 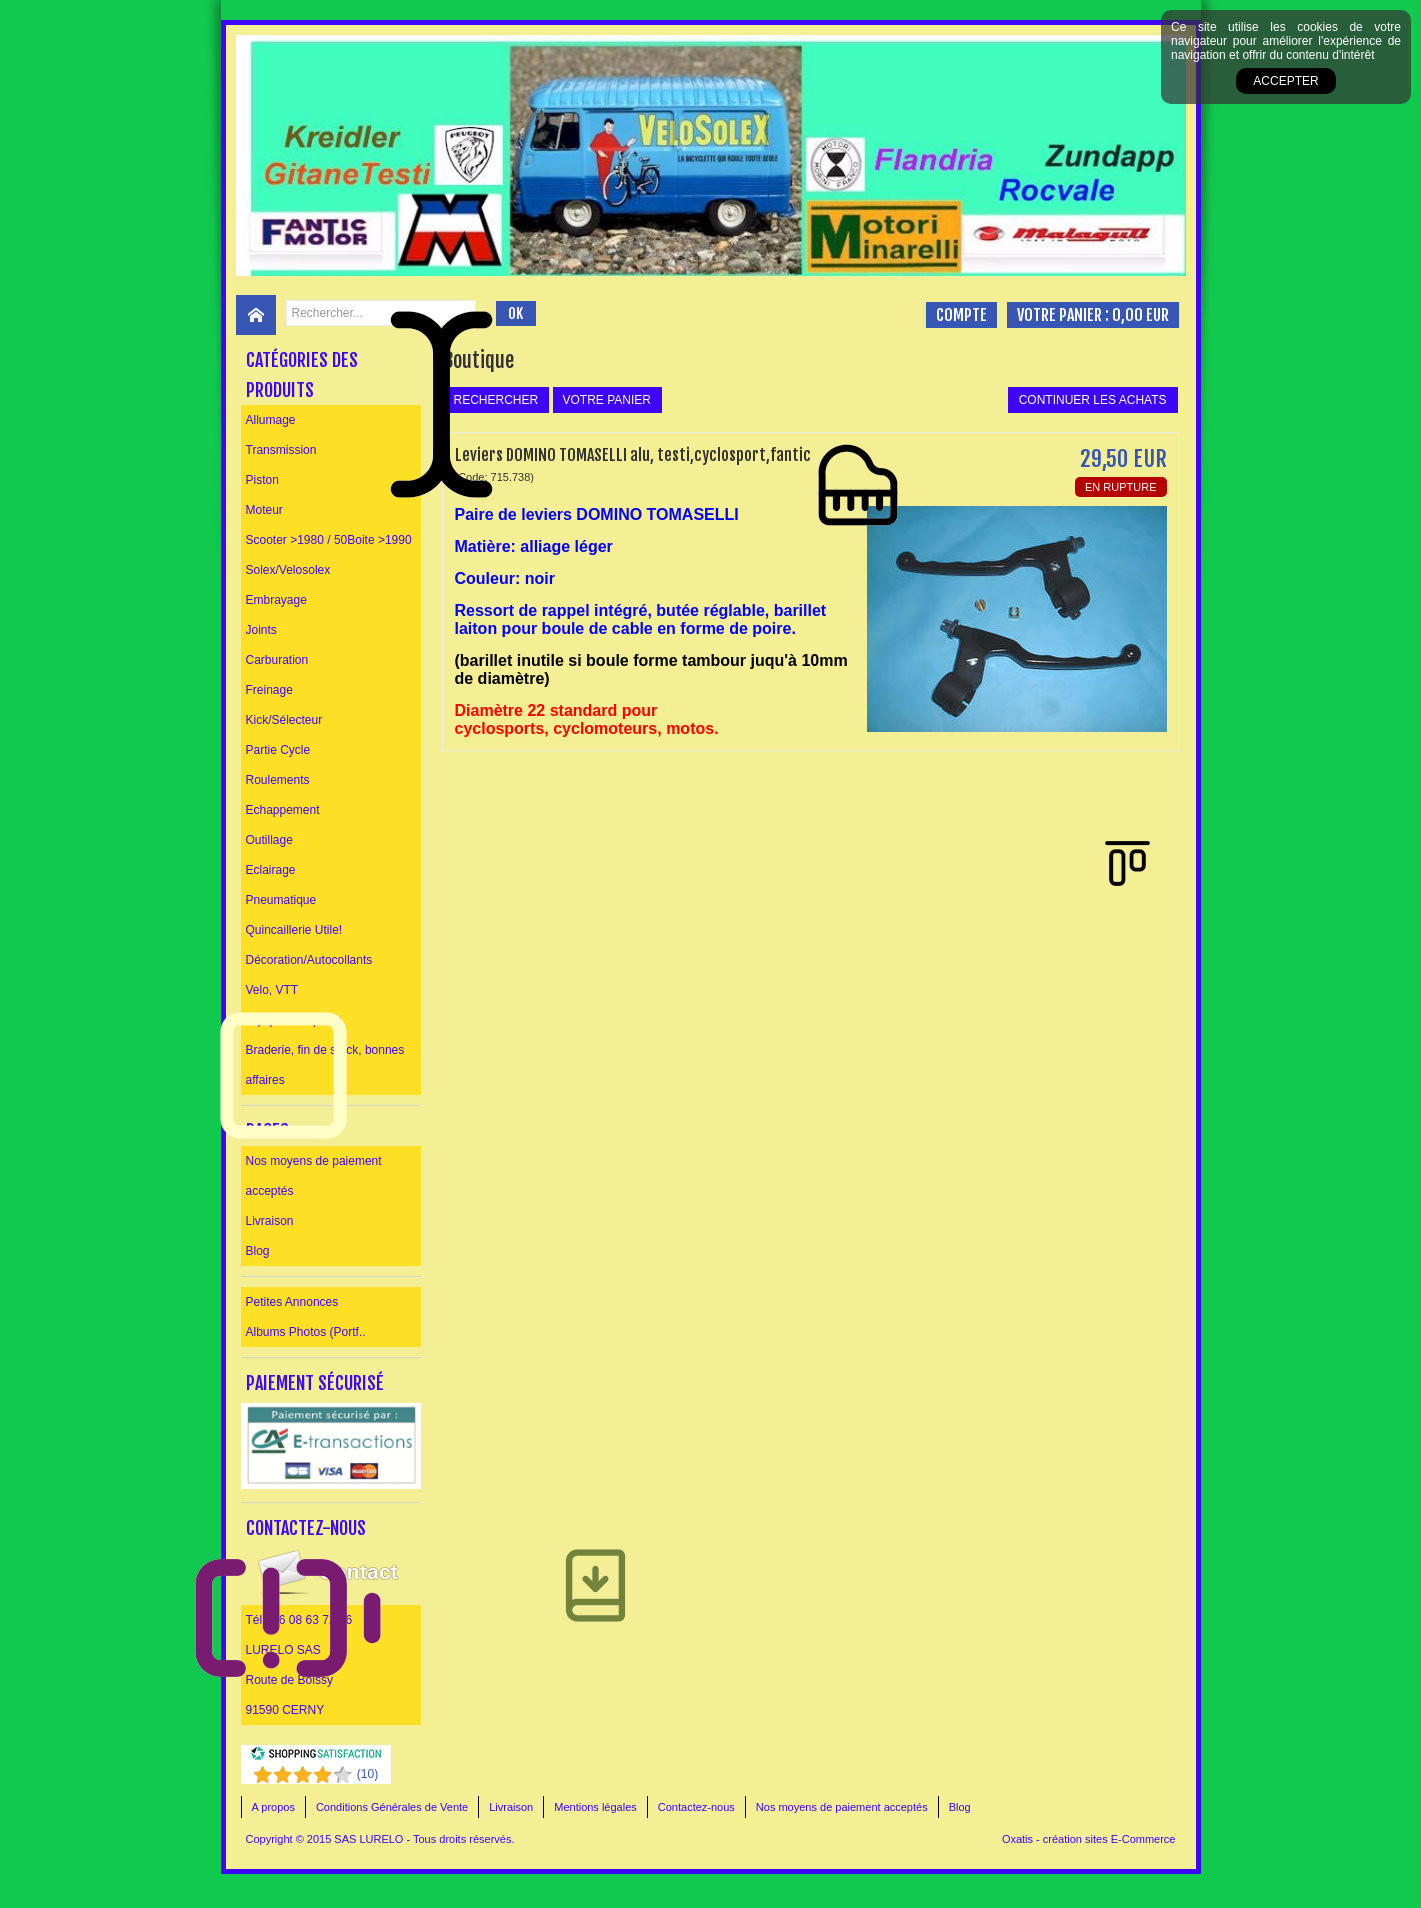 I want to click on access piano or keyboard instrument, so click(x=858, y=486).